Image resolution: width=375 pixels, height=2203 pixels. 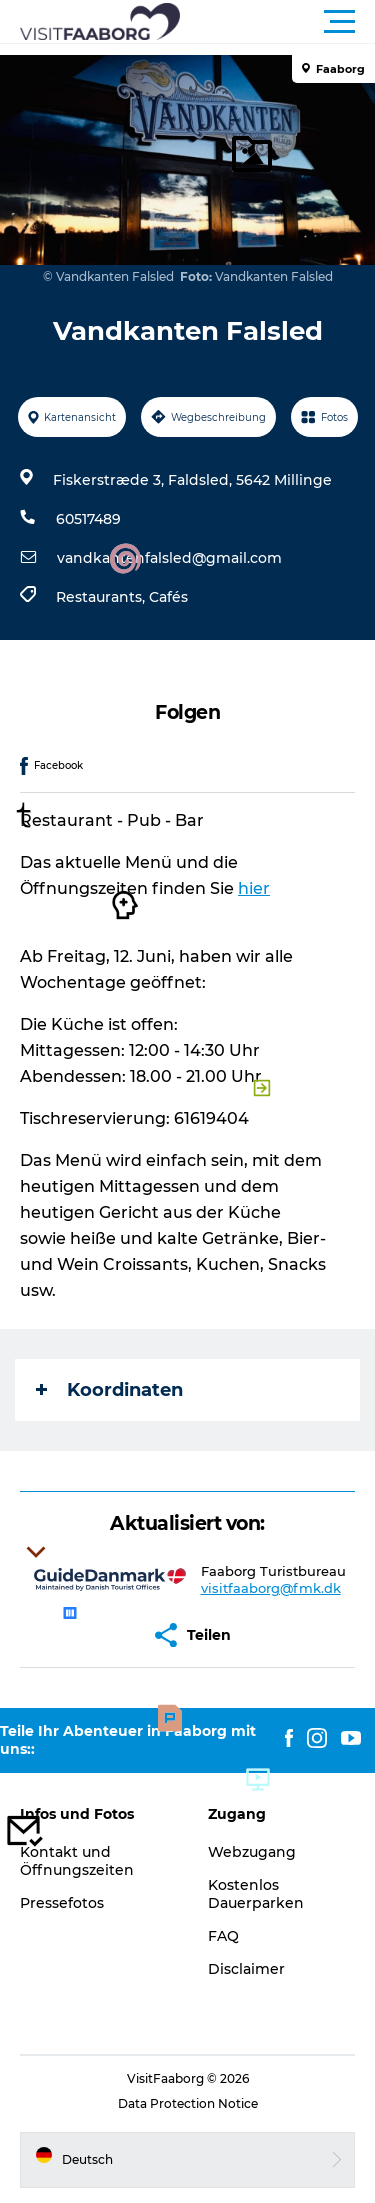 I want to click on navigate to the next item or screen, so click(x=262, y=1088).